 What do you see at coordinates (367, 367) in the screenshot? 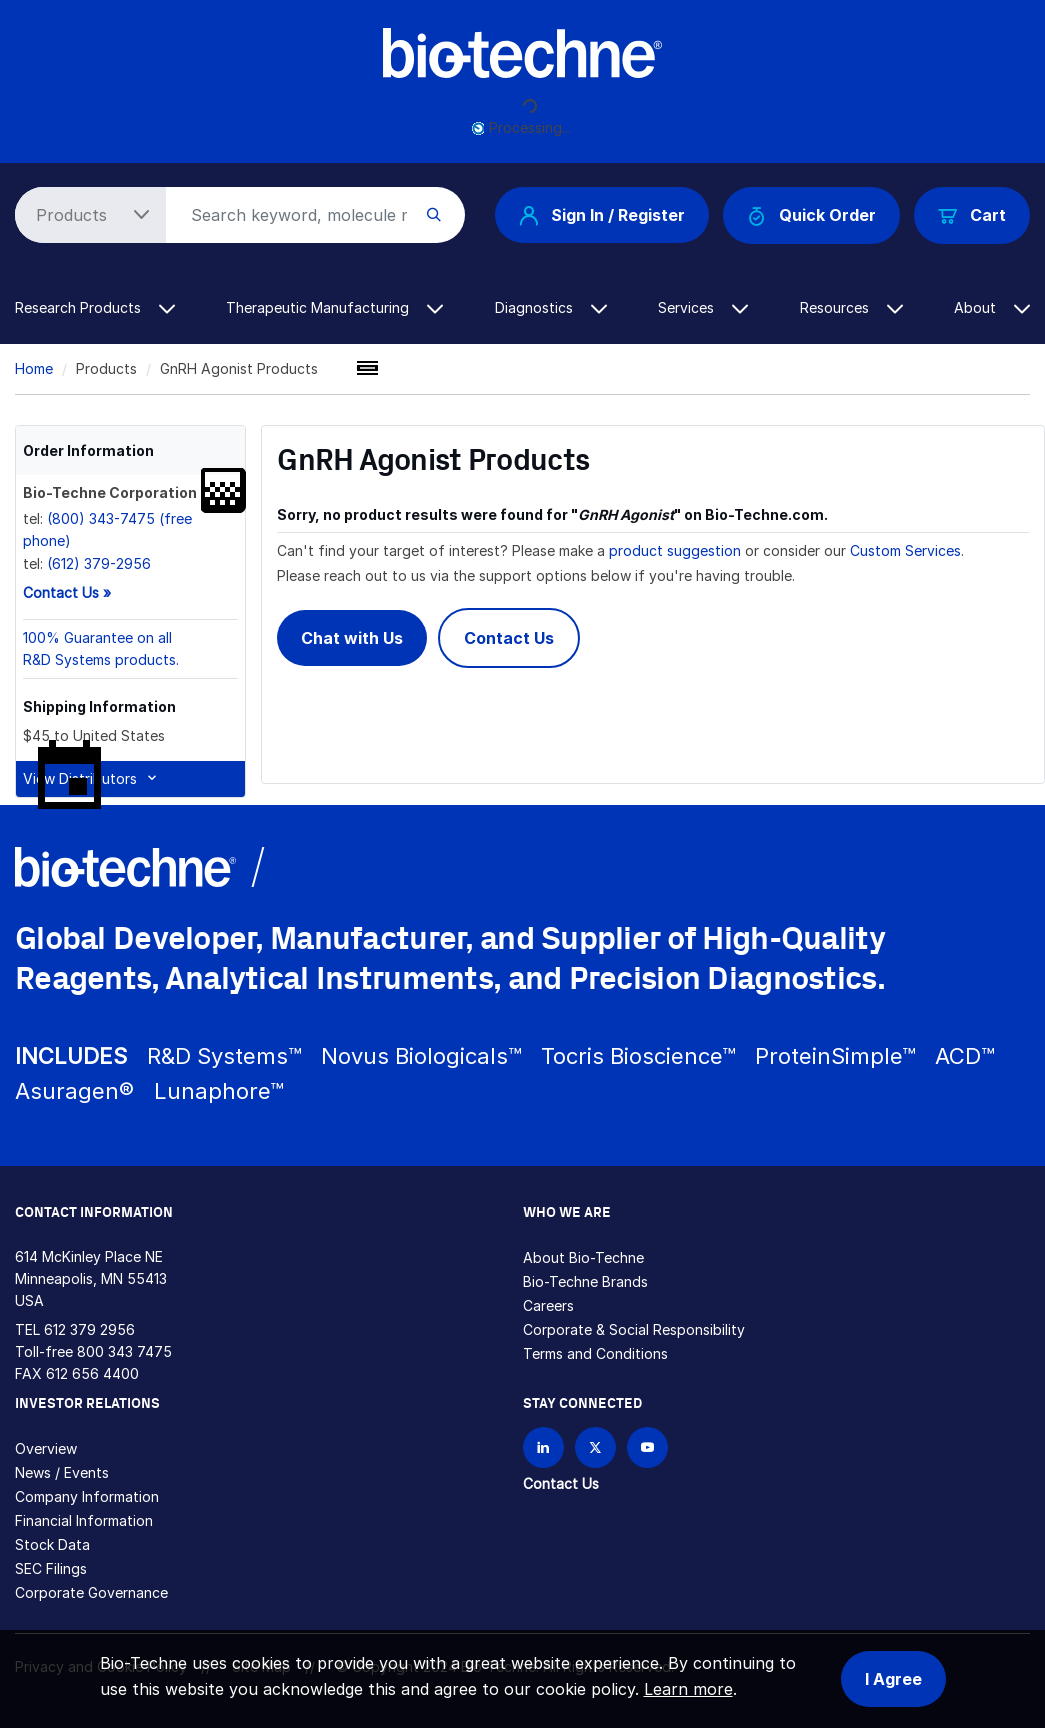
I see `switch to day view in calendar` at bounding box center [367, 367].